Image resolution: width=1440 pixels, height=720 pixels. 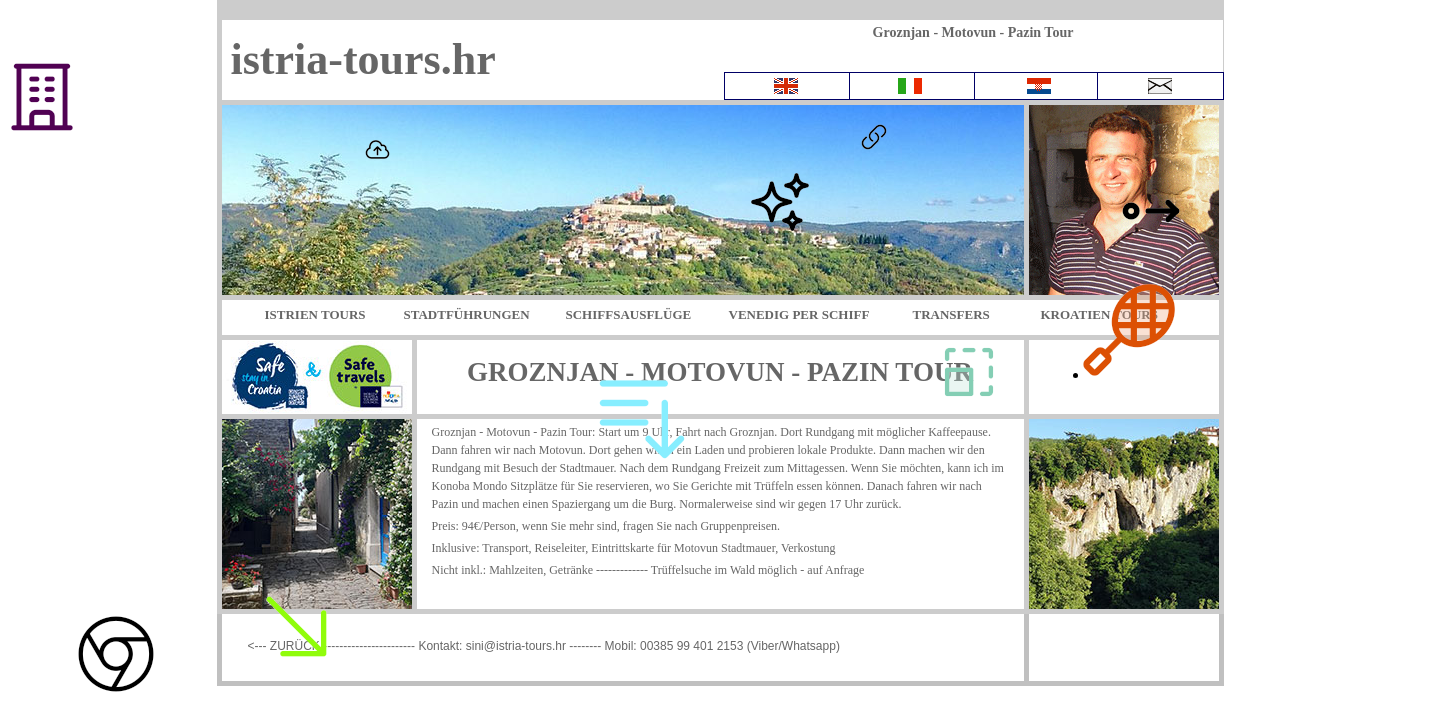 What do you see at coordinates (296, 626) in the screenshot?
I see `navigate to the next item diagonally` at bounding box center [296, 626].